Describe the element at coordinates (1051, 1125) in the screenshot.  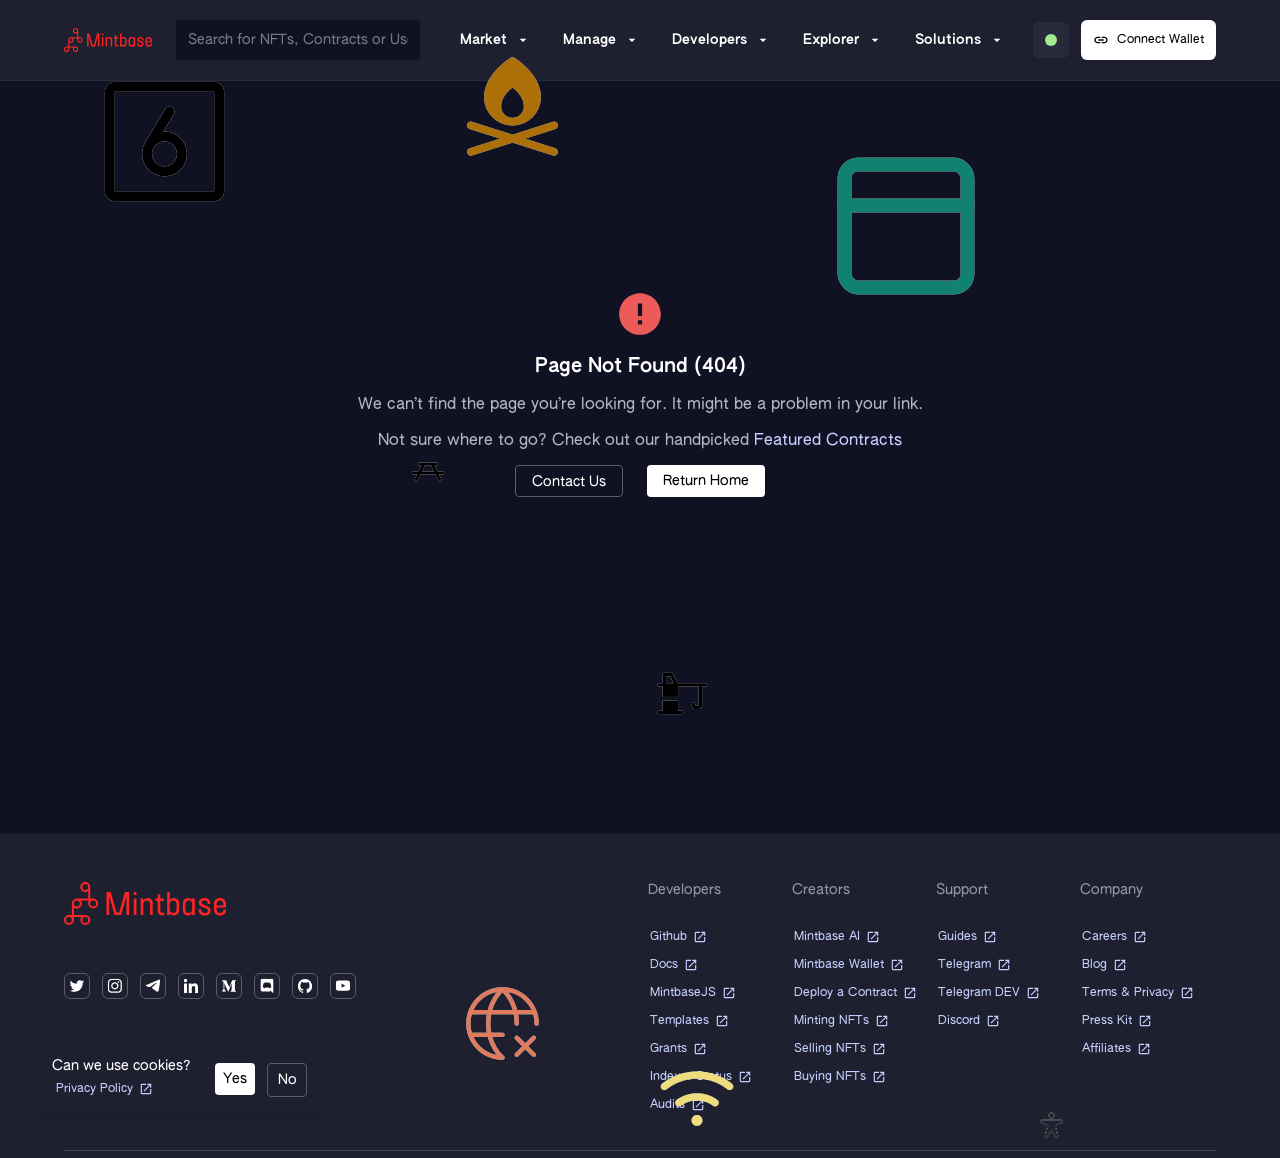
I see `accessibility settings or features` at that location.